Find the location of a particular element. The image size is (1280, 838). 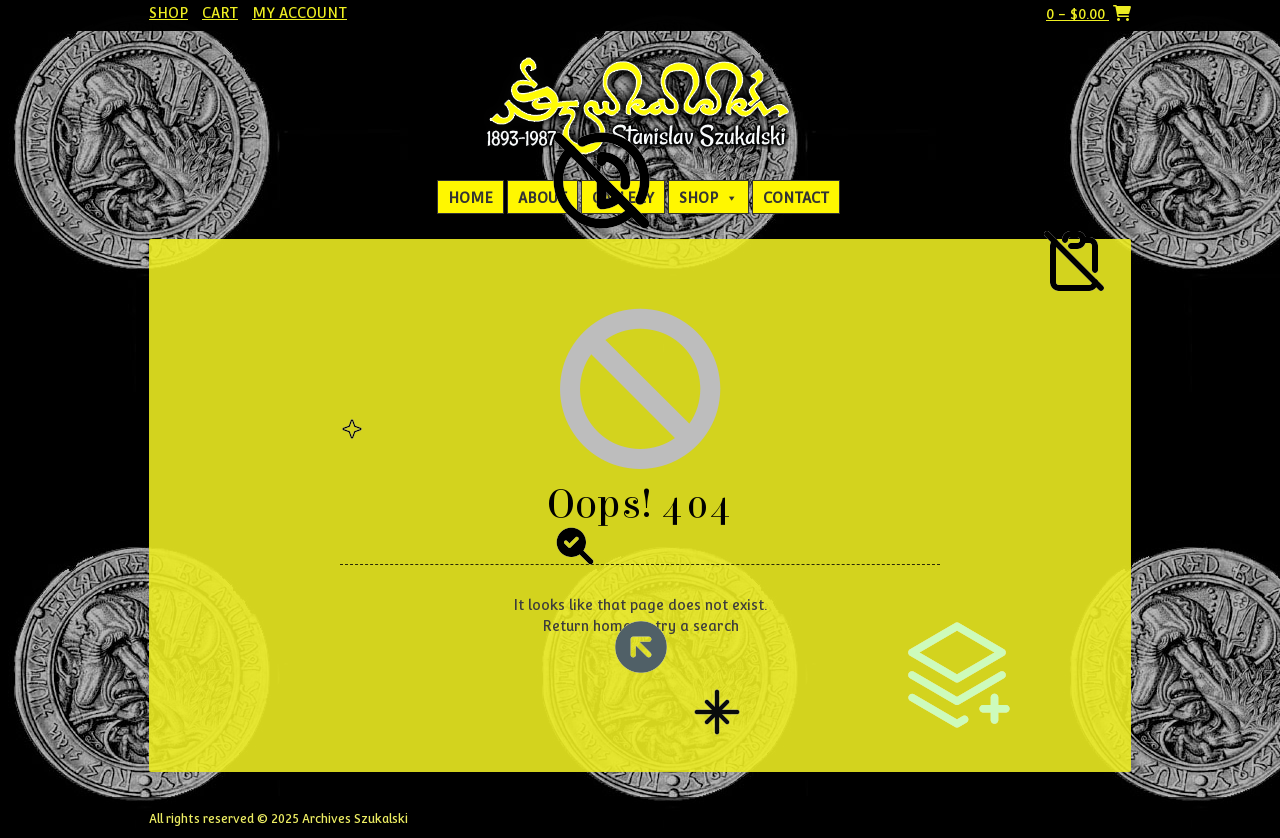

indicates a sparkle or highlight effect is located at coordinates (352, 429).